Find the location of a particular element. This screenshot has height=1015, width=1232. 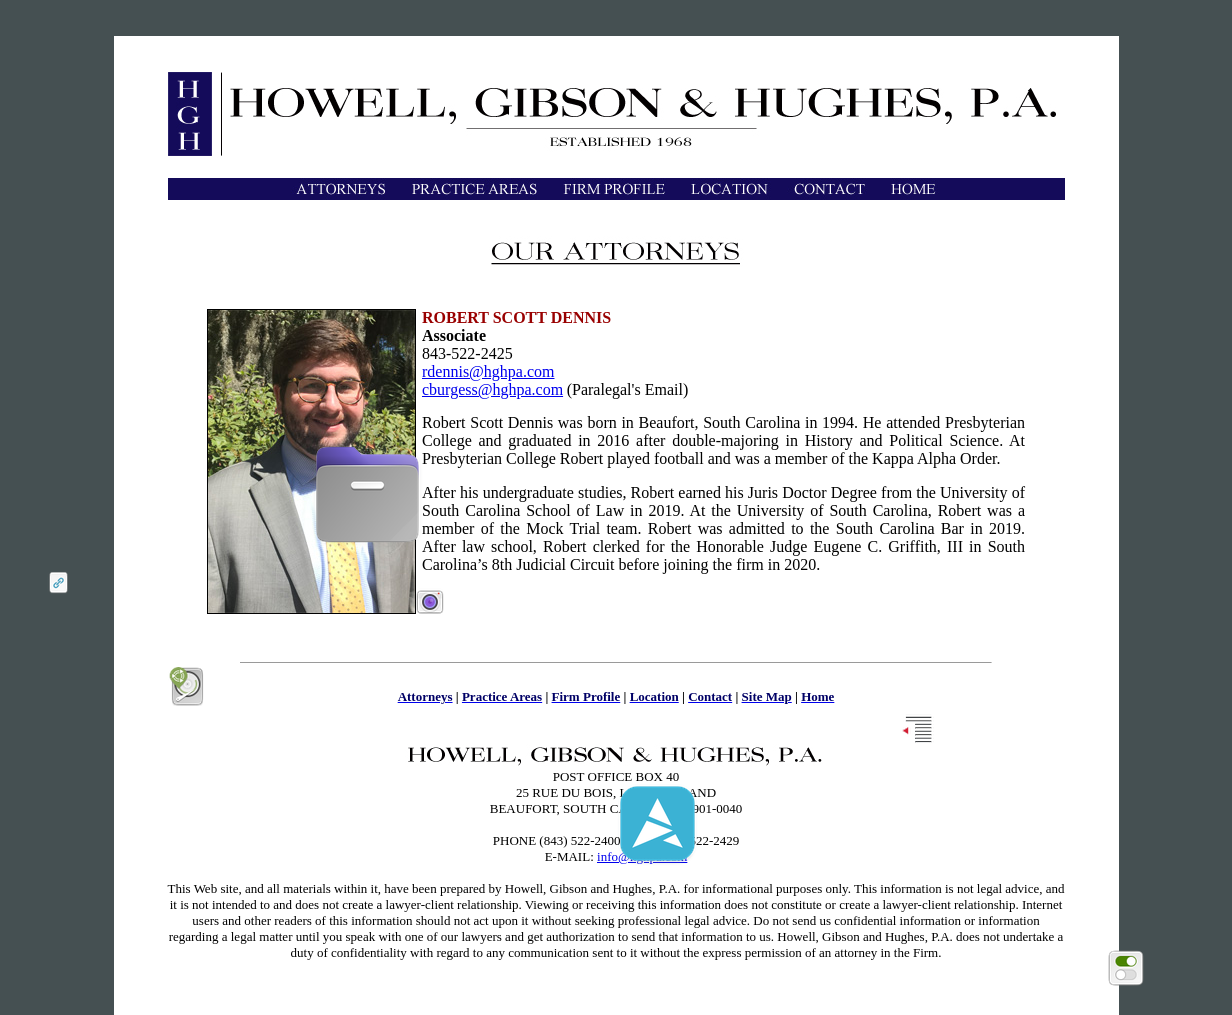

launch the artix linux application is located at coordinates (657, 823).